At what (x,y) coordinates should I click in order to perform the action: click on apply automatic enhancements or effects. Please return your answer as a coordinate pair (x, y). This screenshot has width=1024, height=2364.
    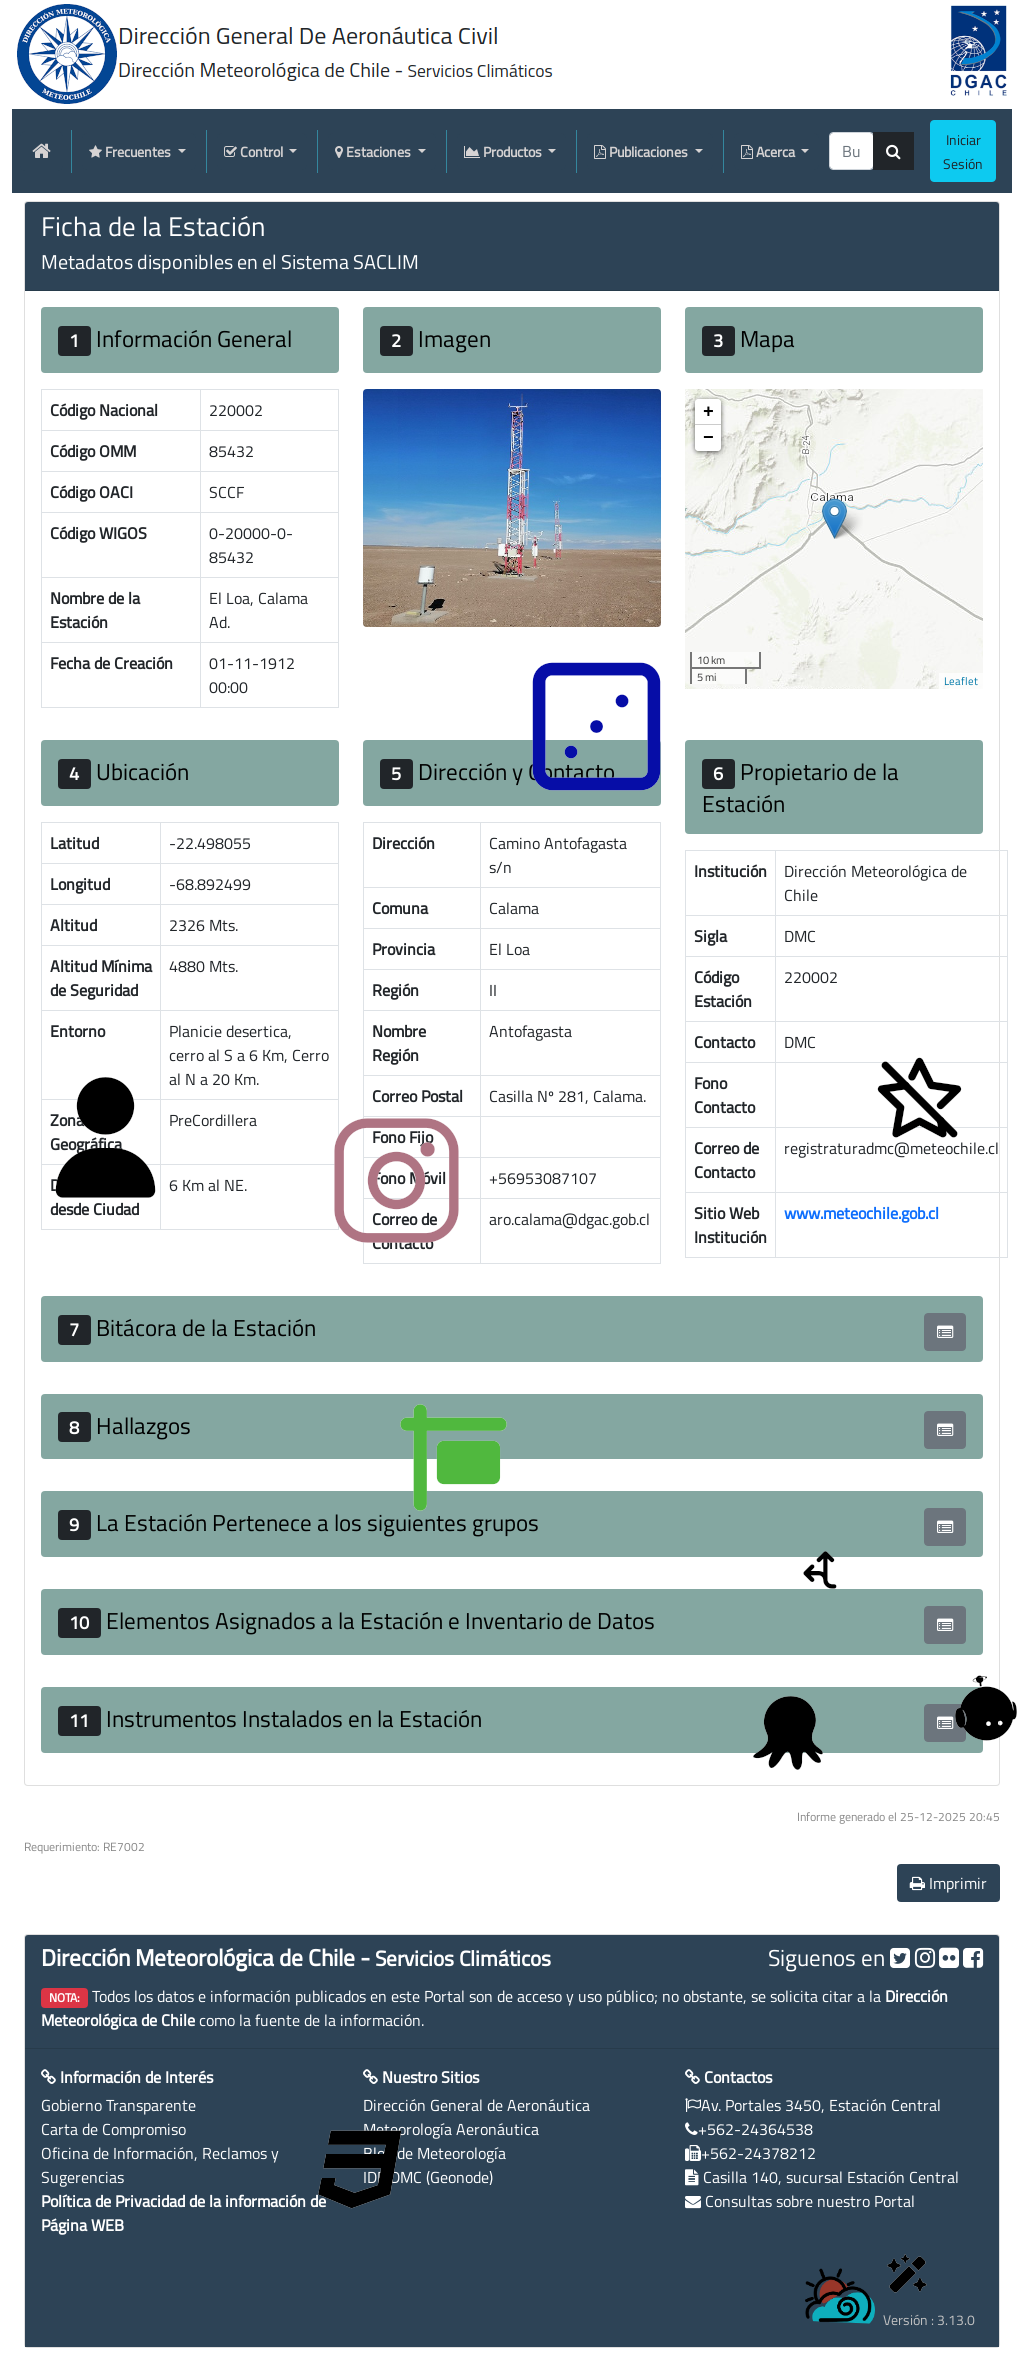
    Looking at the image, I should click on (907, 2274).